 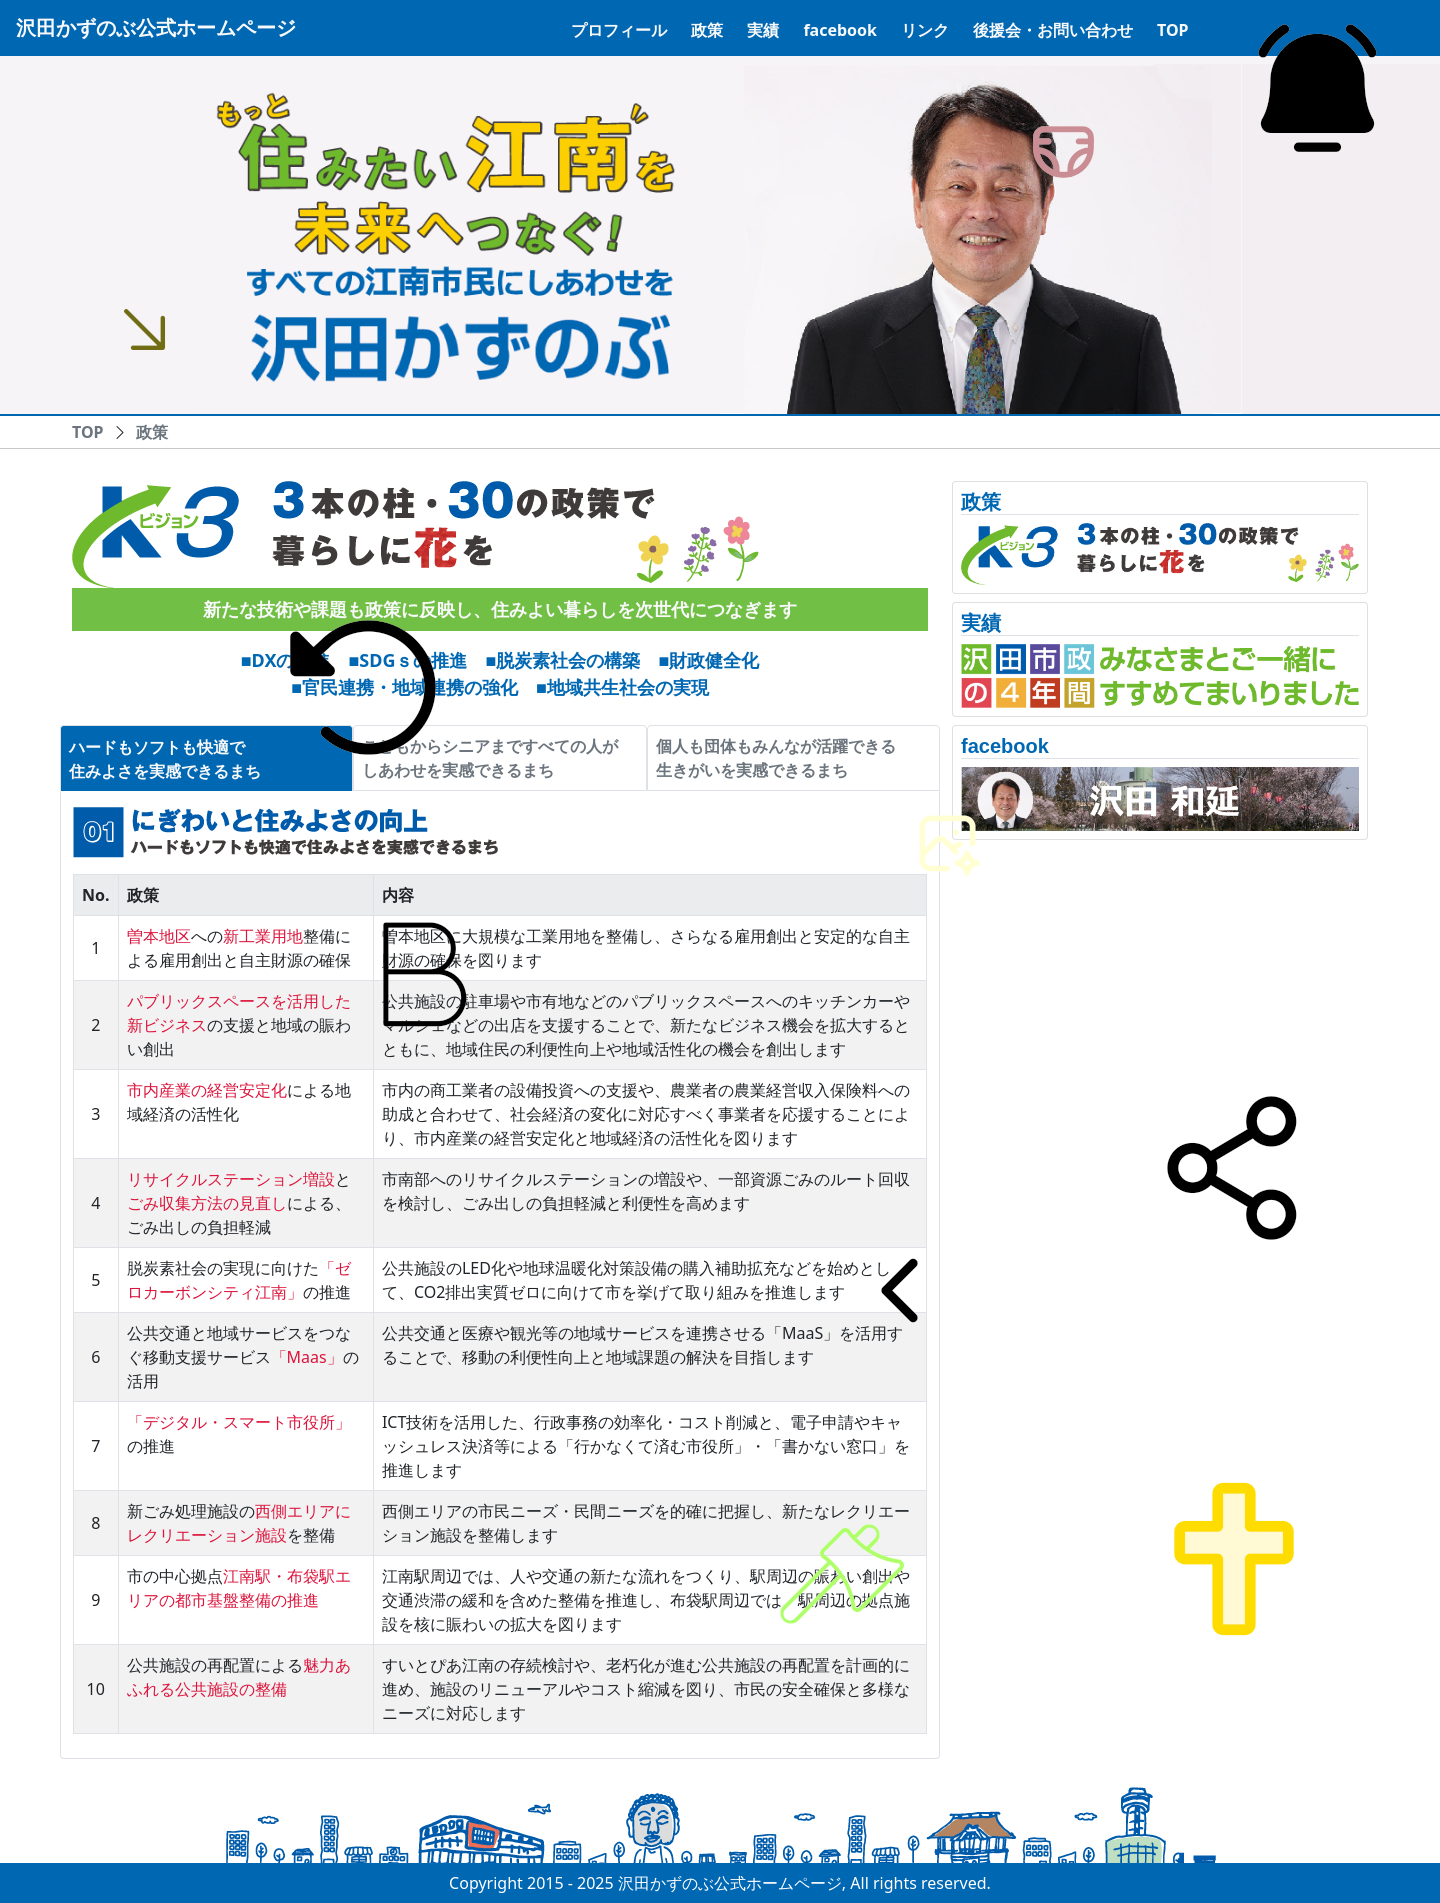 What do you see at coordinates (1234, 1559) in the screenshot?
I see `indicates a religious or faith-based feature` at bounding box center [1234, 1559].